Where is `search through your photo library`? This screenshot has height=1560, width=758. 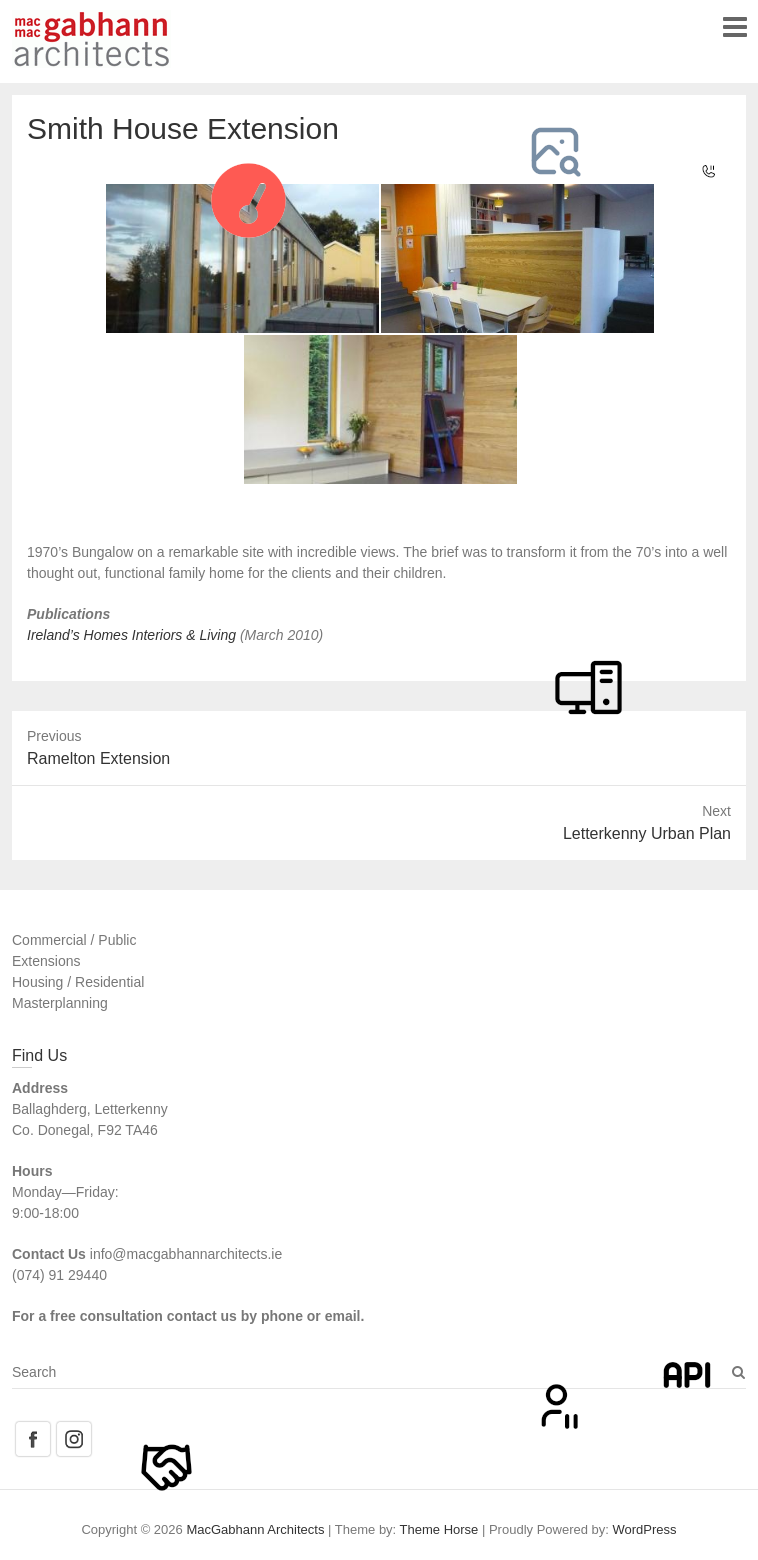 search through your photo library is located at coordinates (555, 151).